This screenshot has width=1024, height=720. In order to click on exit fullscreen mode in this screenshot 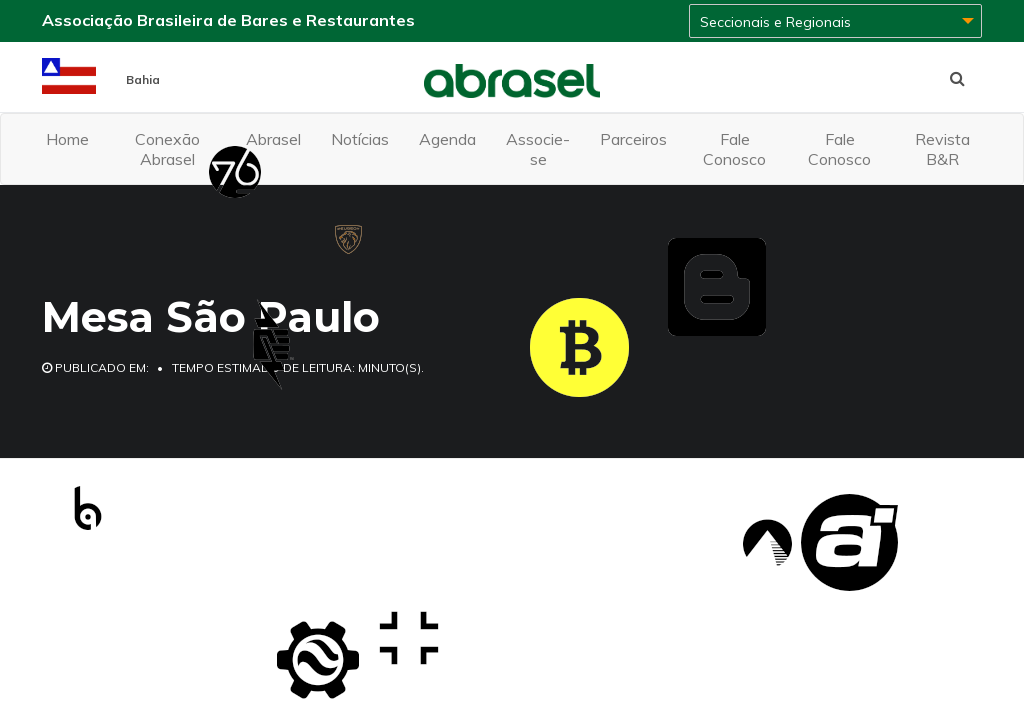, I will do `click(409, 638)`.